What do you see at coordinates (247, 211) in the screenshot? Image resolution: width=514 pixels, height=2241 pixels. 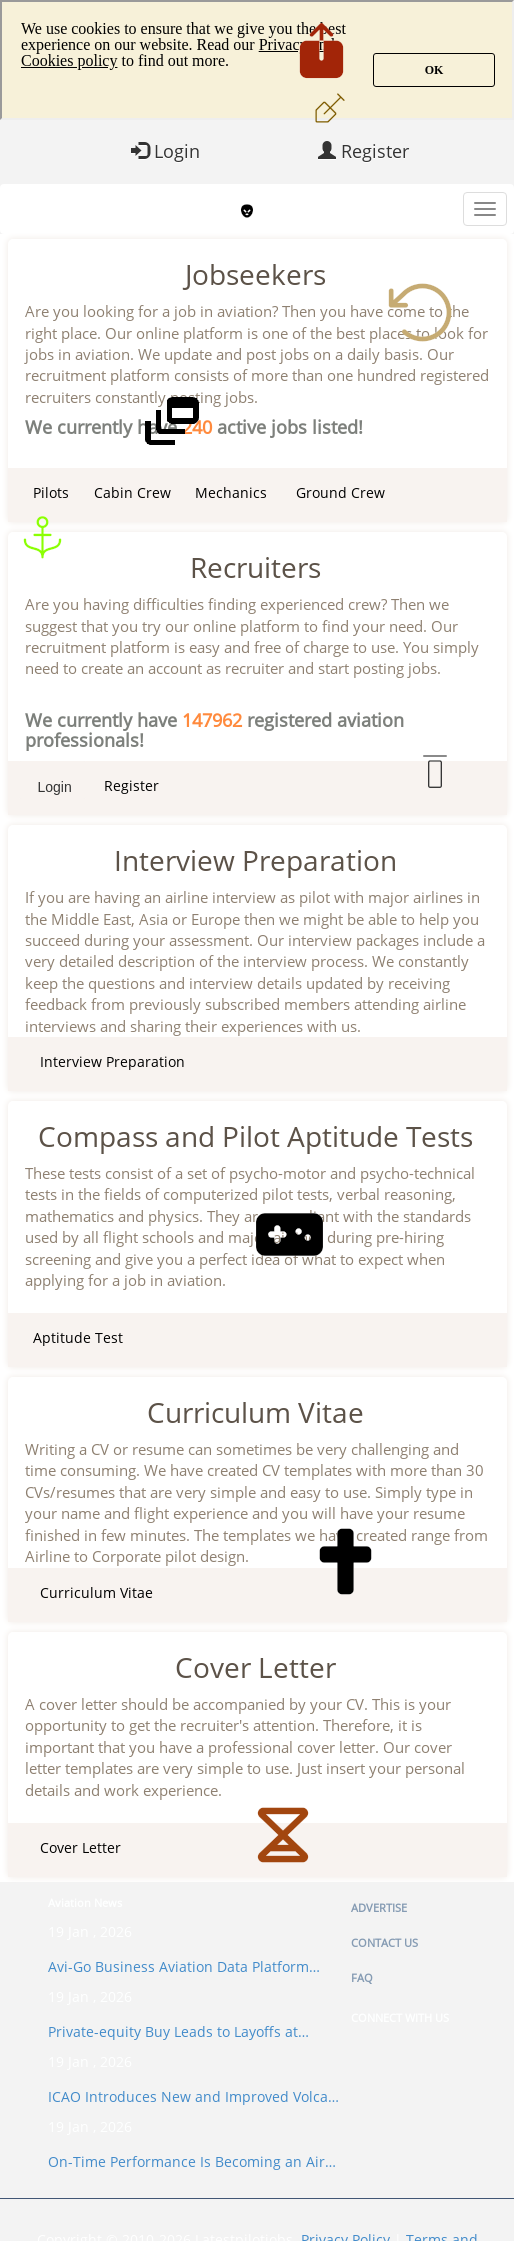 I see `access sci-fi or space-themed content` at bounding box center [247, 211].